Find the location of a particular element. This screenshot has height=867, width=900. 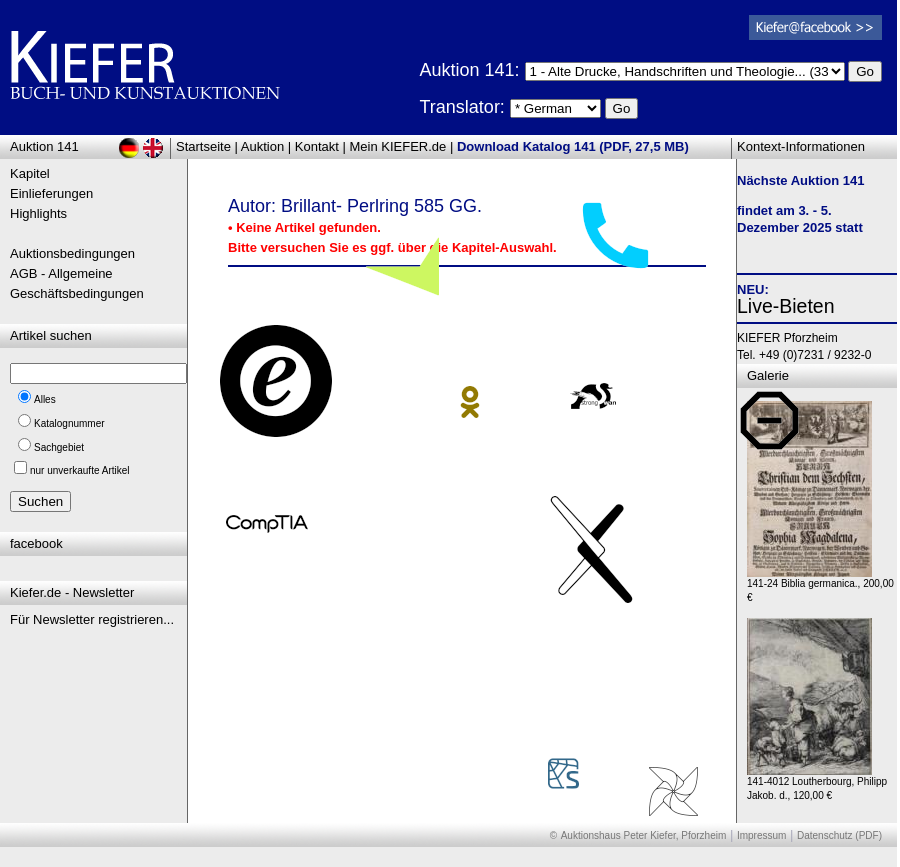

make a phone call is located at coordinates (615, 235).